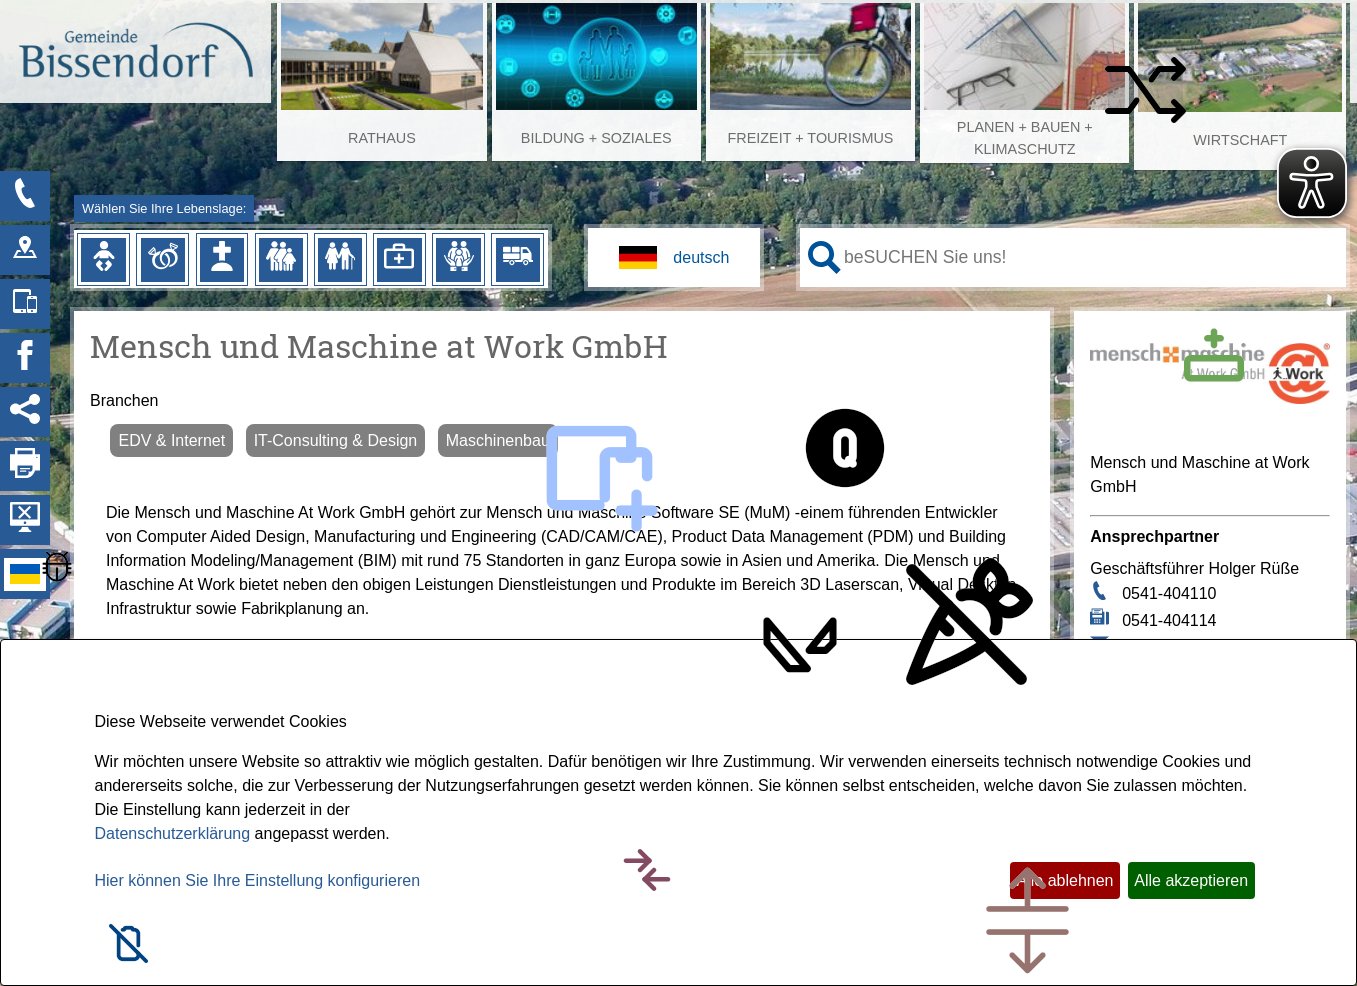  What do you see at coordinates (1027, 920) in the screenshot?
I see `split view vertically` at bounding box center [1027, 920].